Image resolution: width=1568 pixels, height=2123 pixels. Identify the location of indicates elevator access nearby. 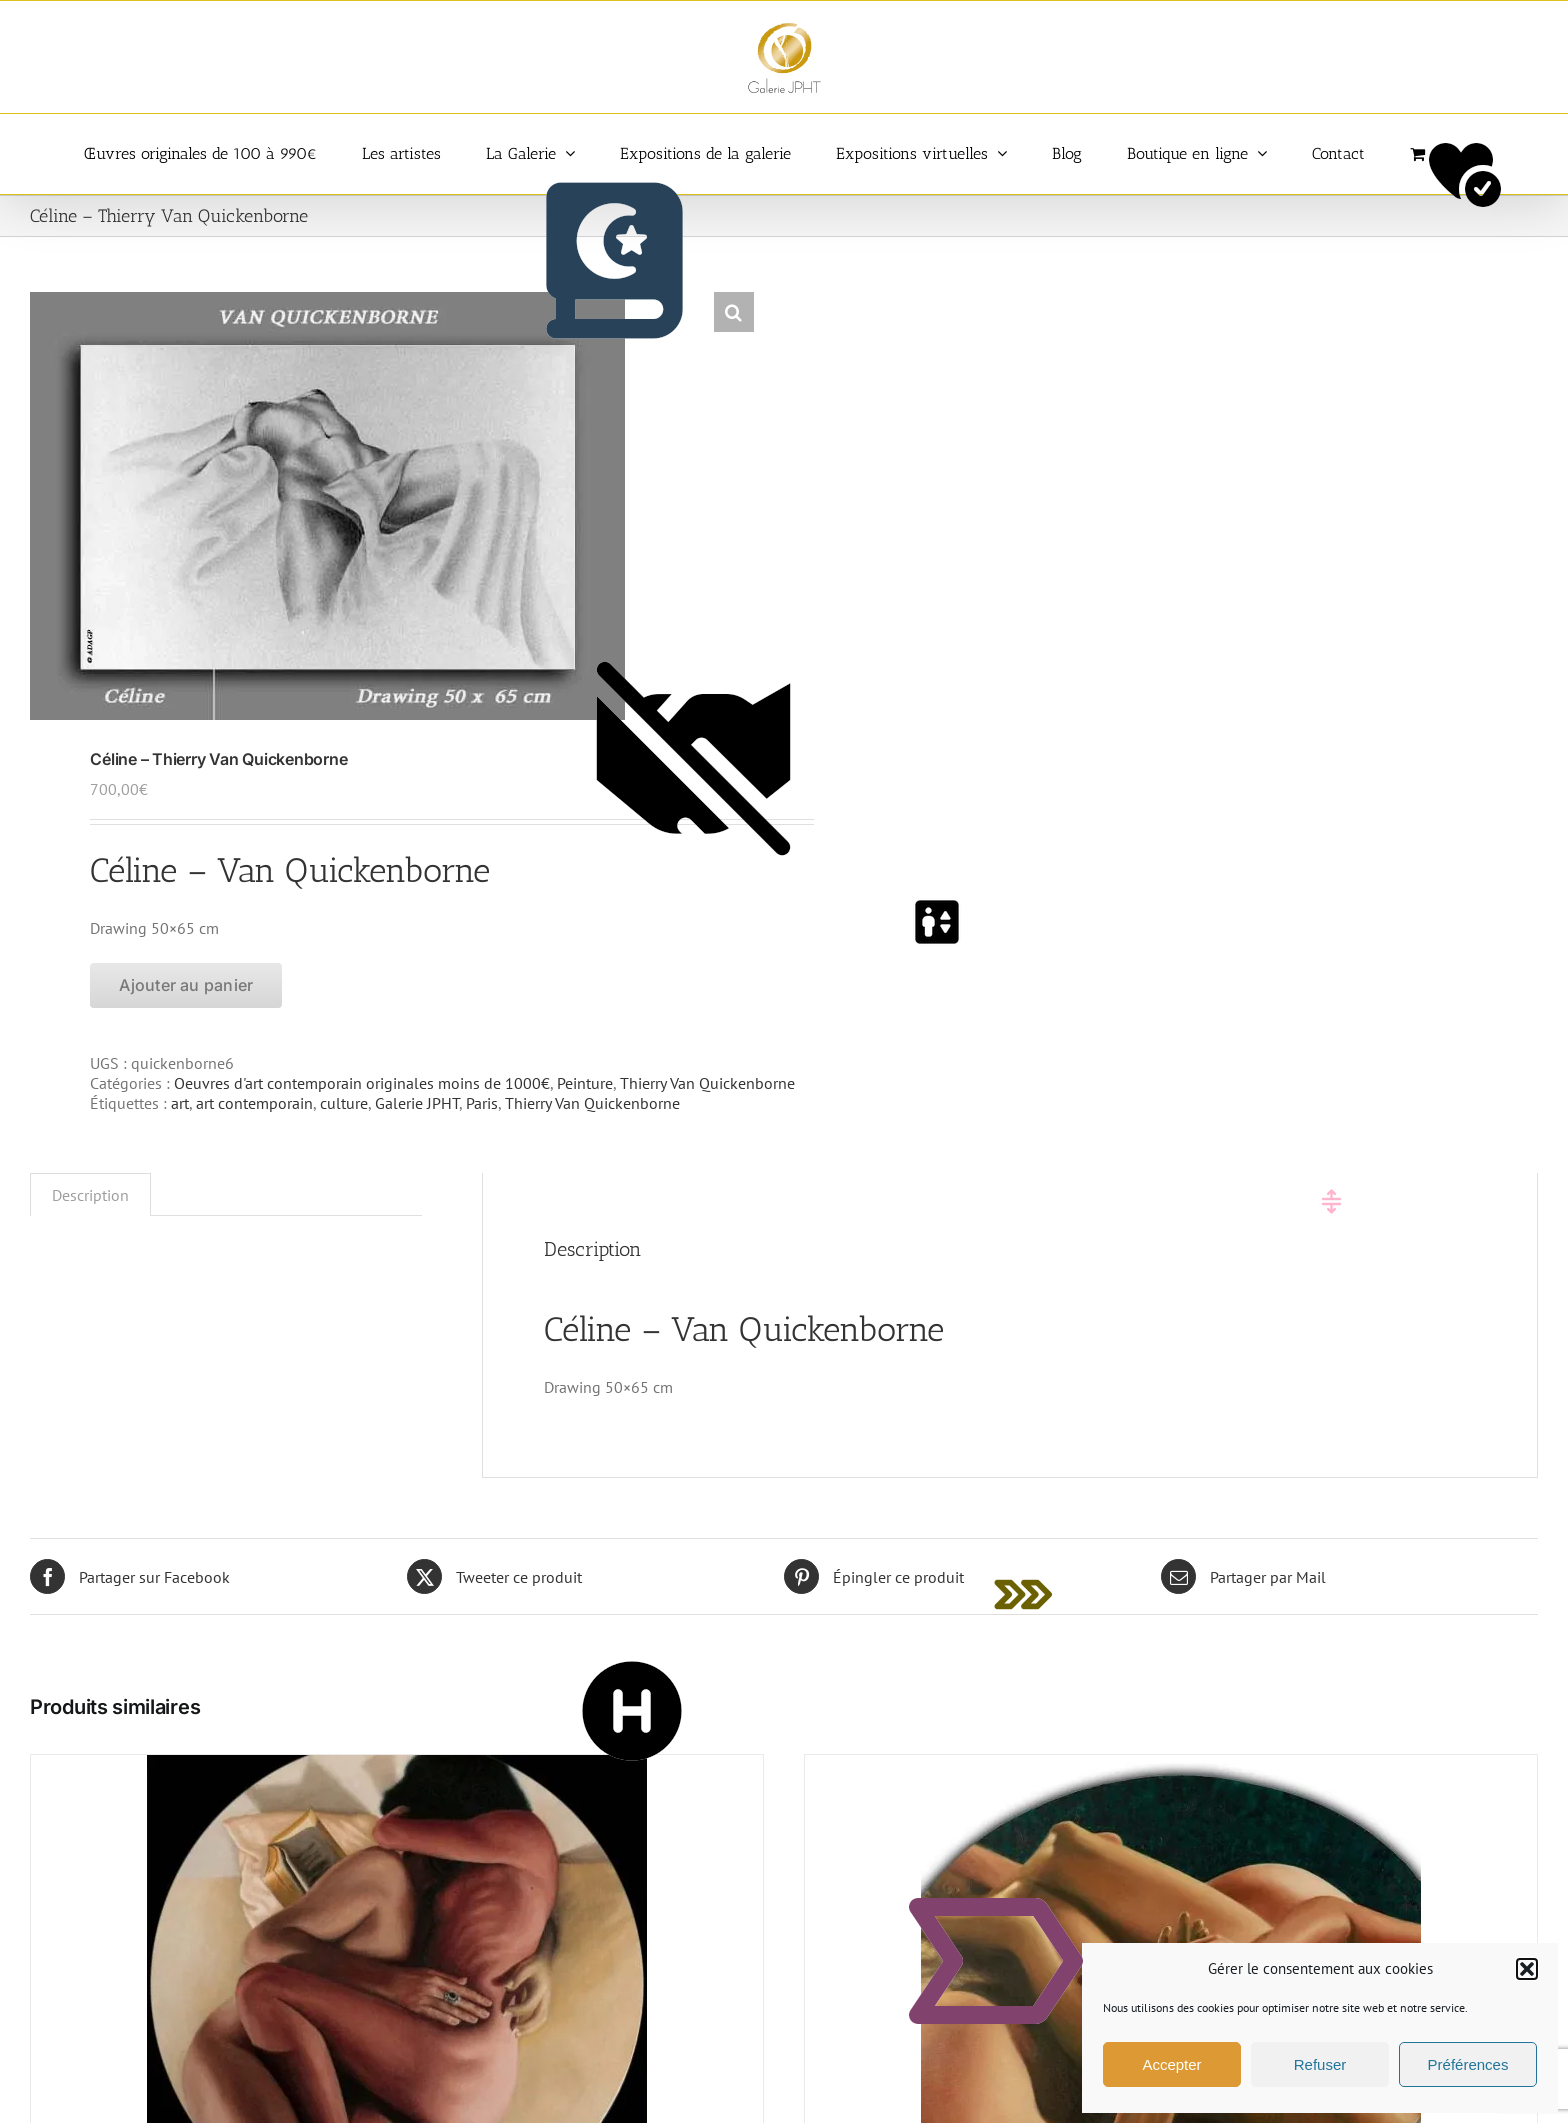
(937, 922).